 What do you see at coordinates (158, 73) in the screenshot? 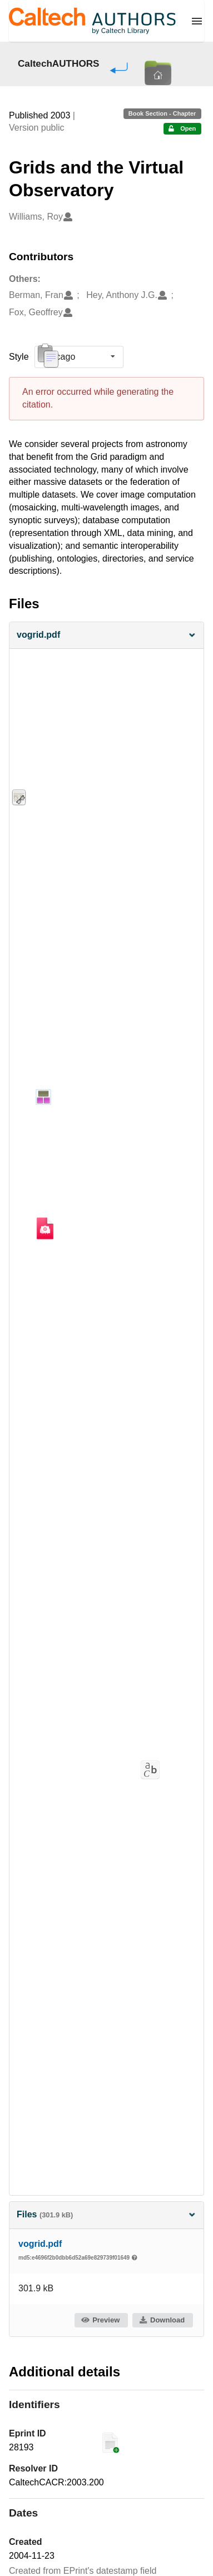
I see `access your home folder` at bounding box center [158, 73].